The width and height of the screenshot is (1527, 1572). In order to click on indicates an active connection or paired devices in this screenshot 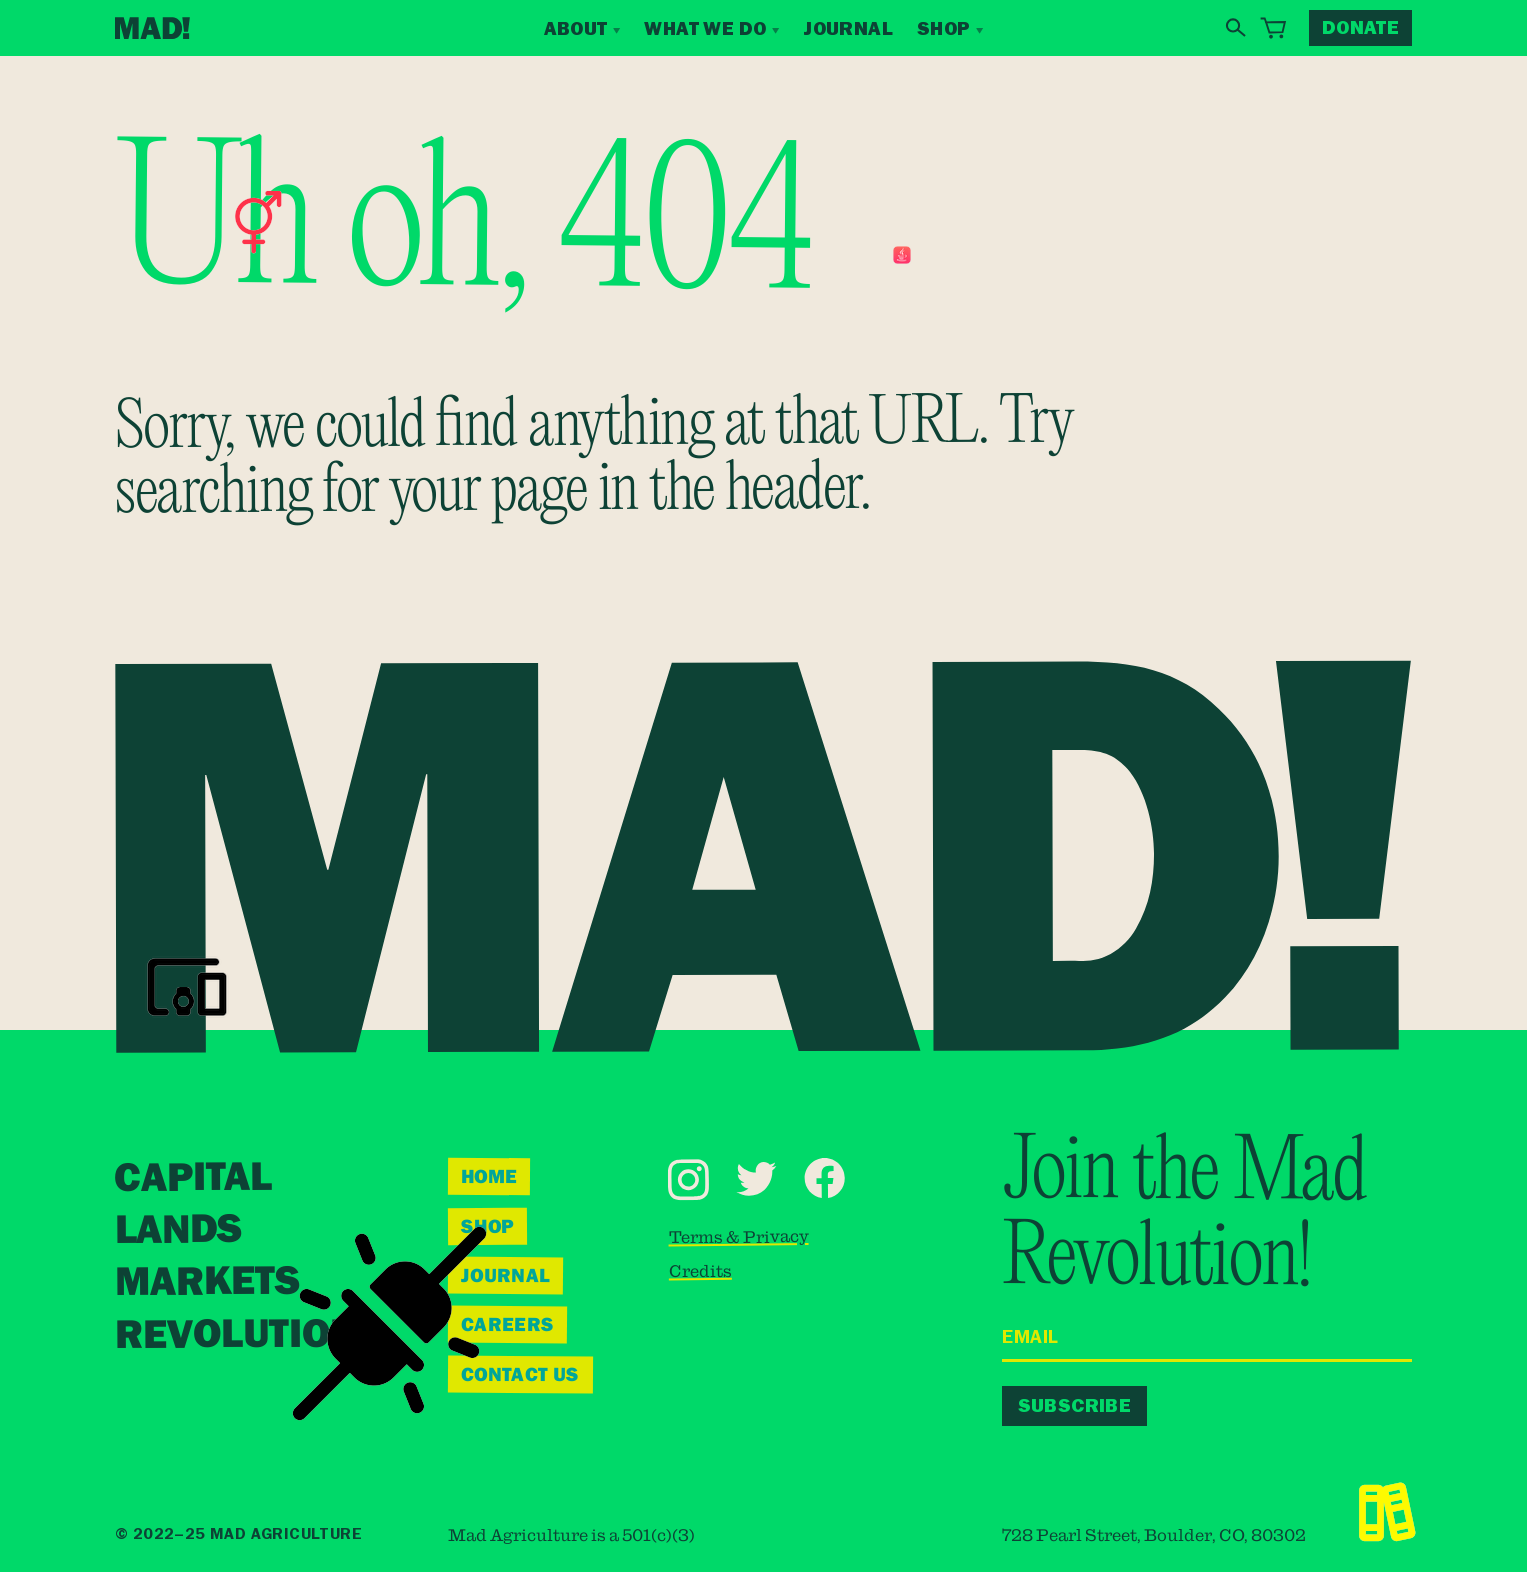, I will do `click(389, 1323)`.